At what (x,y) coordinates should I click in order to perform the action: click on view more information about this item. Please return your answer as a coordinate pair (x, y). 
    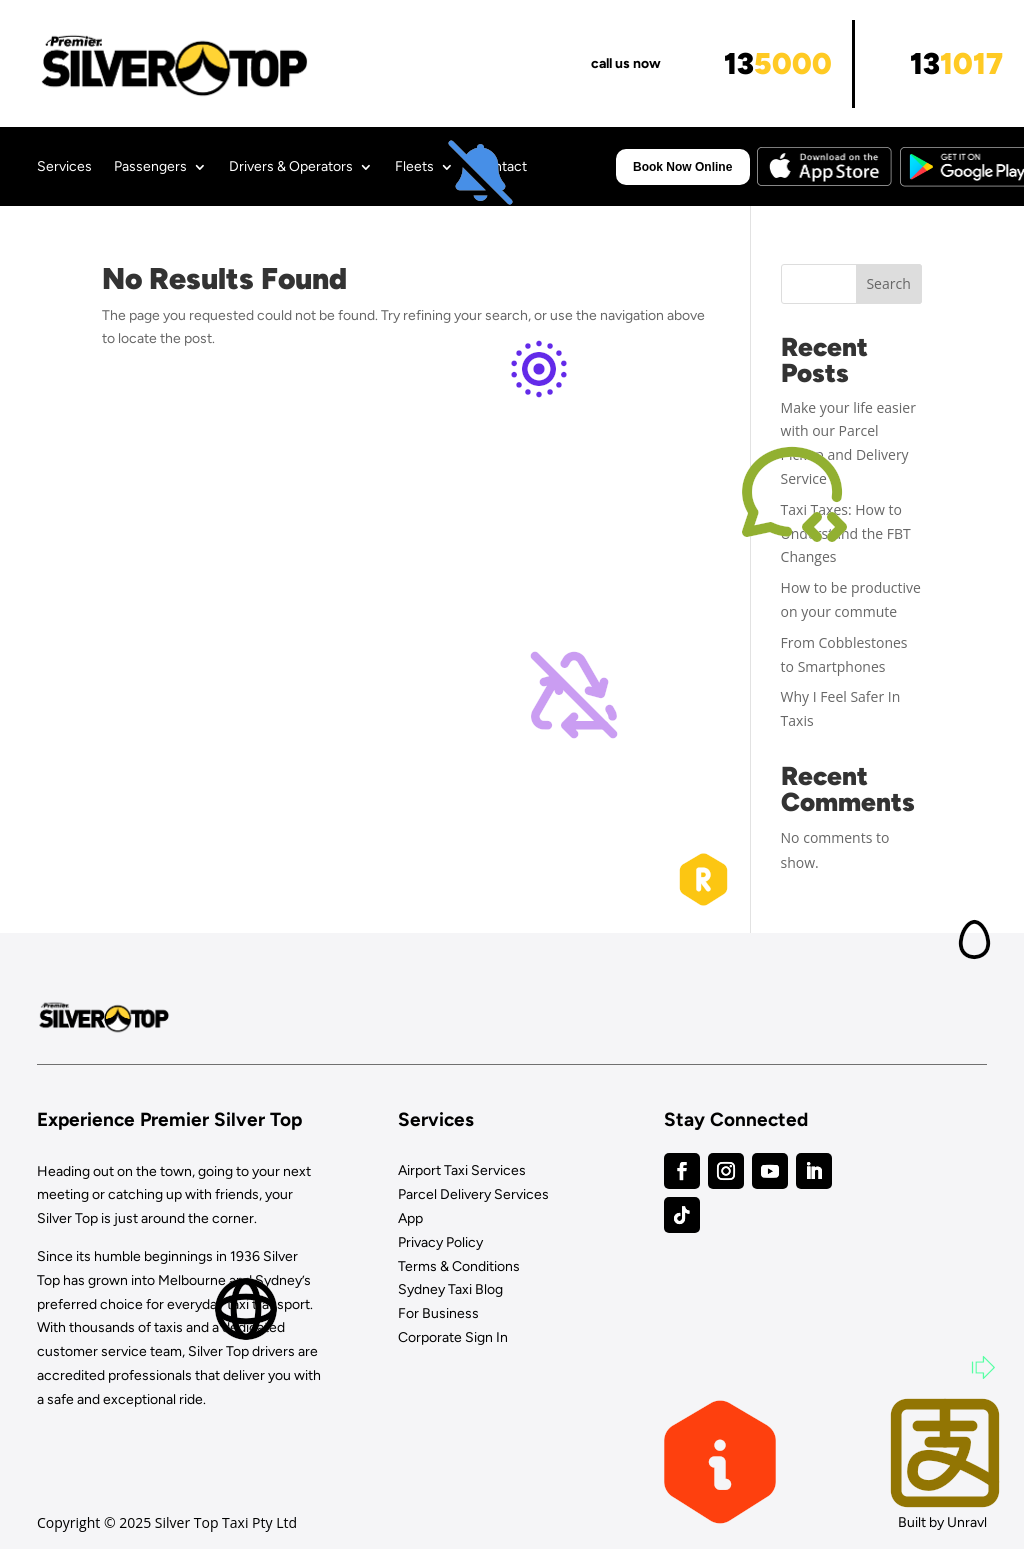
    Looking at the image, I should click on (720, 1462).